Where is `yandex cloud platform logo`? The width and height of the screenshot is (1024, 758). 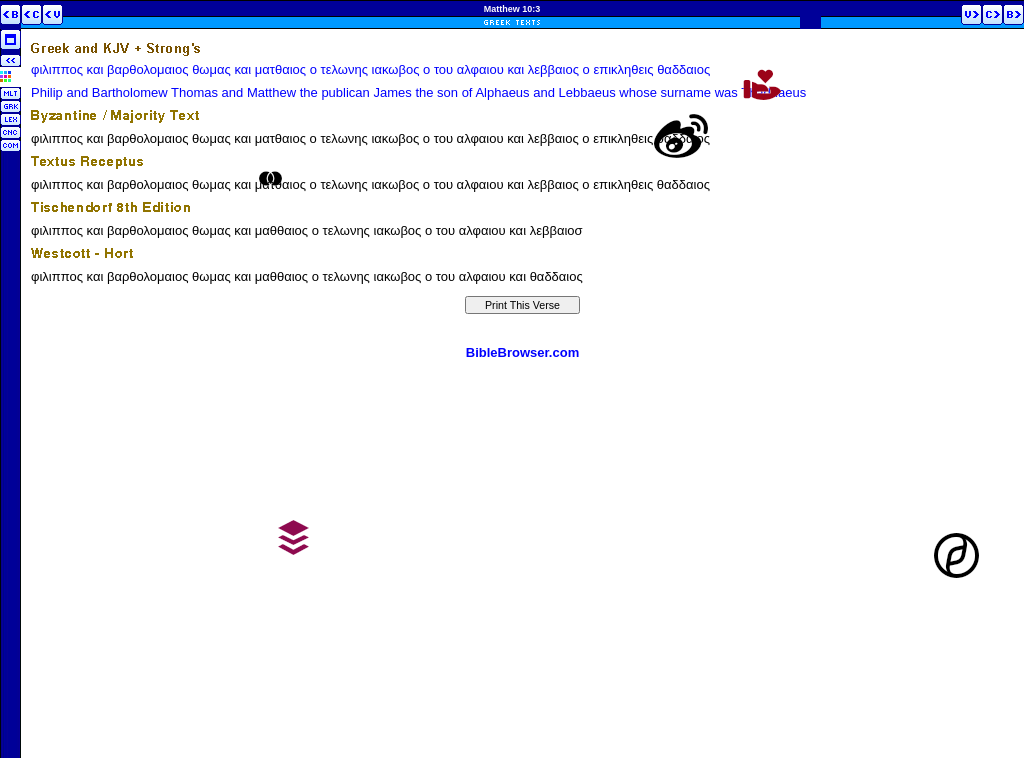 yandex cloud platform logo is located at coordinates (956, 555).